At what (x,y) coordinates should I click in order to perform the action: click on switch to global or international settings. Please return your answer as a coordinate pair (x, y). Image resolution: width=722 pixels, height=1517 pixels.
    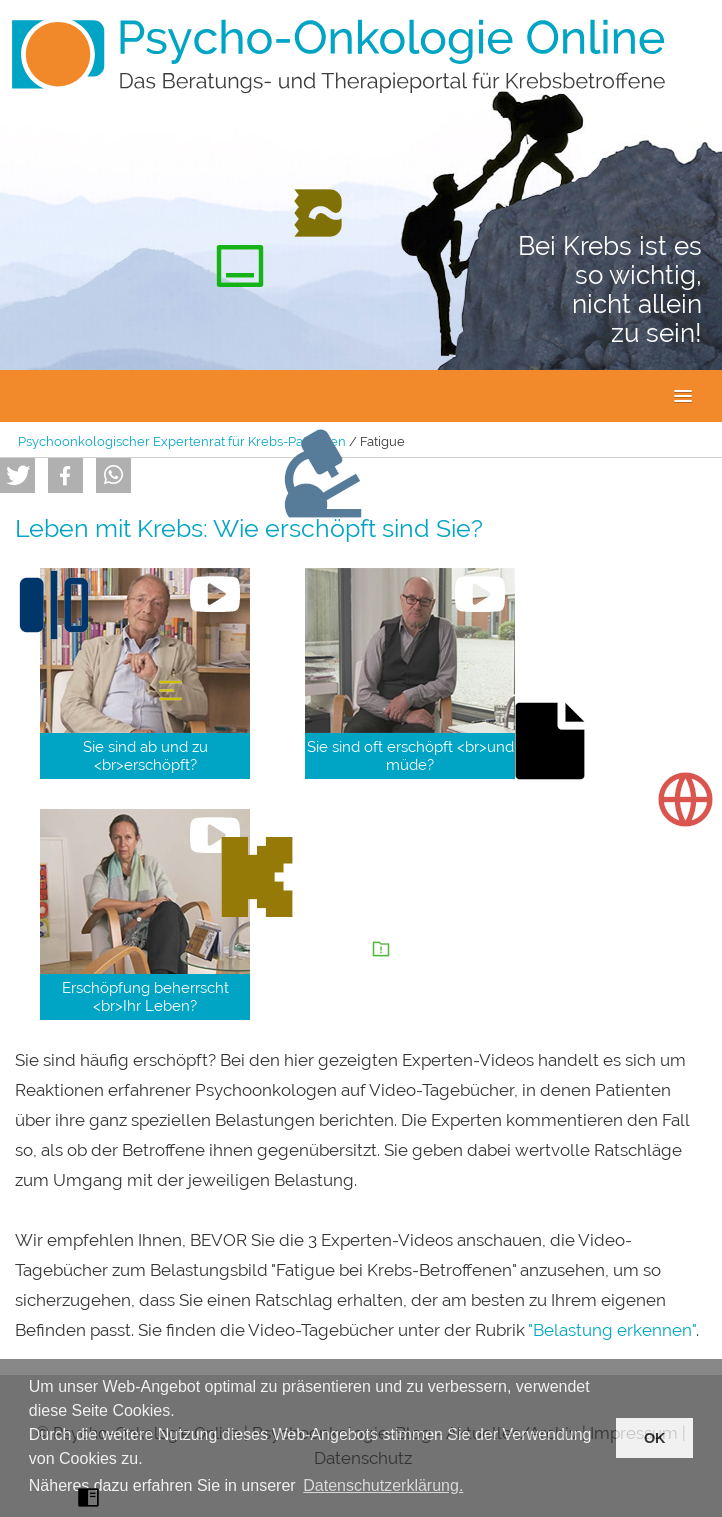
    Looking at the image, I should click on (685, 799).